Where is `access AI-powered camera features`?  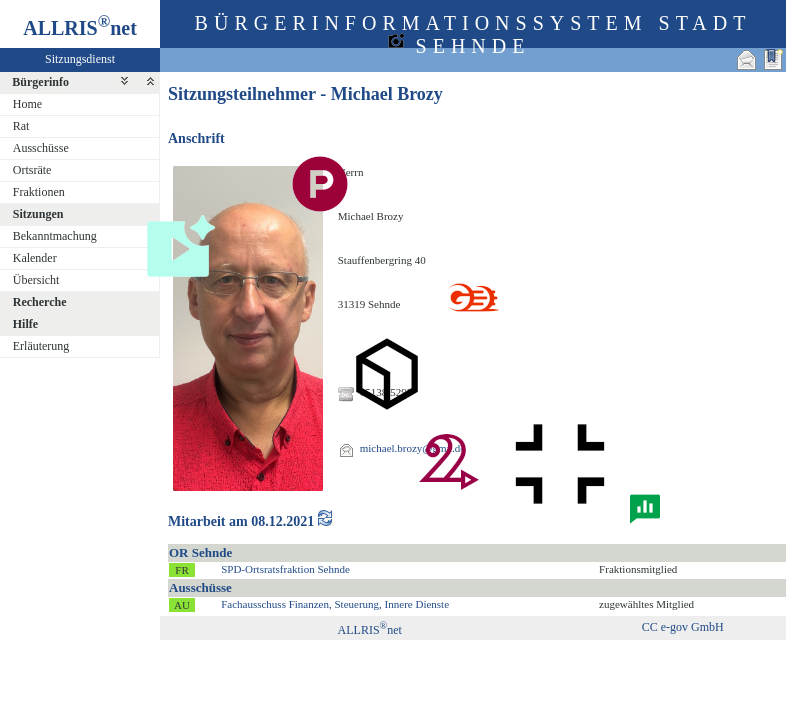
access AI-powered camera features is located at coordinates (396, 41).